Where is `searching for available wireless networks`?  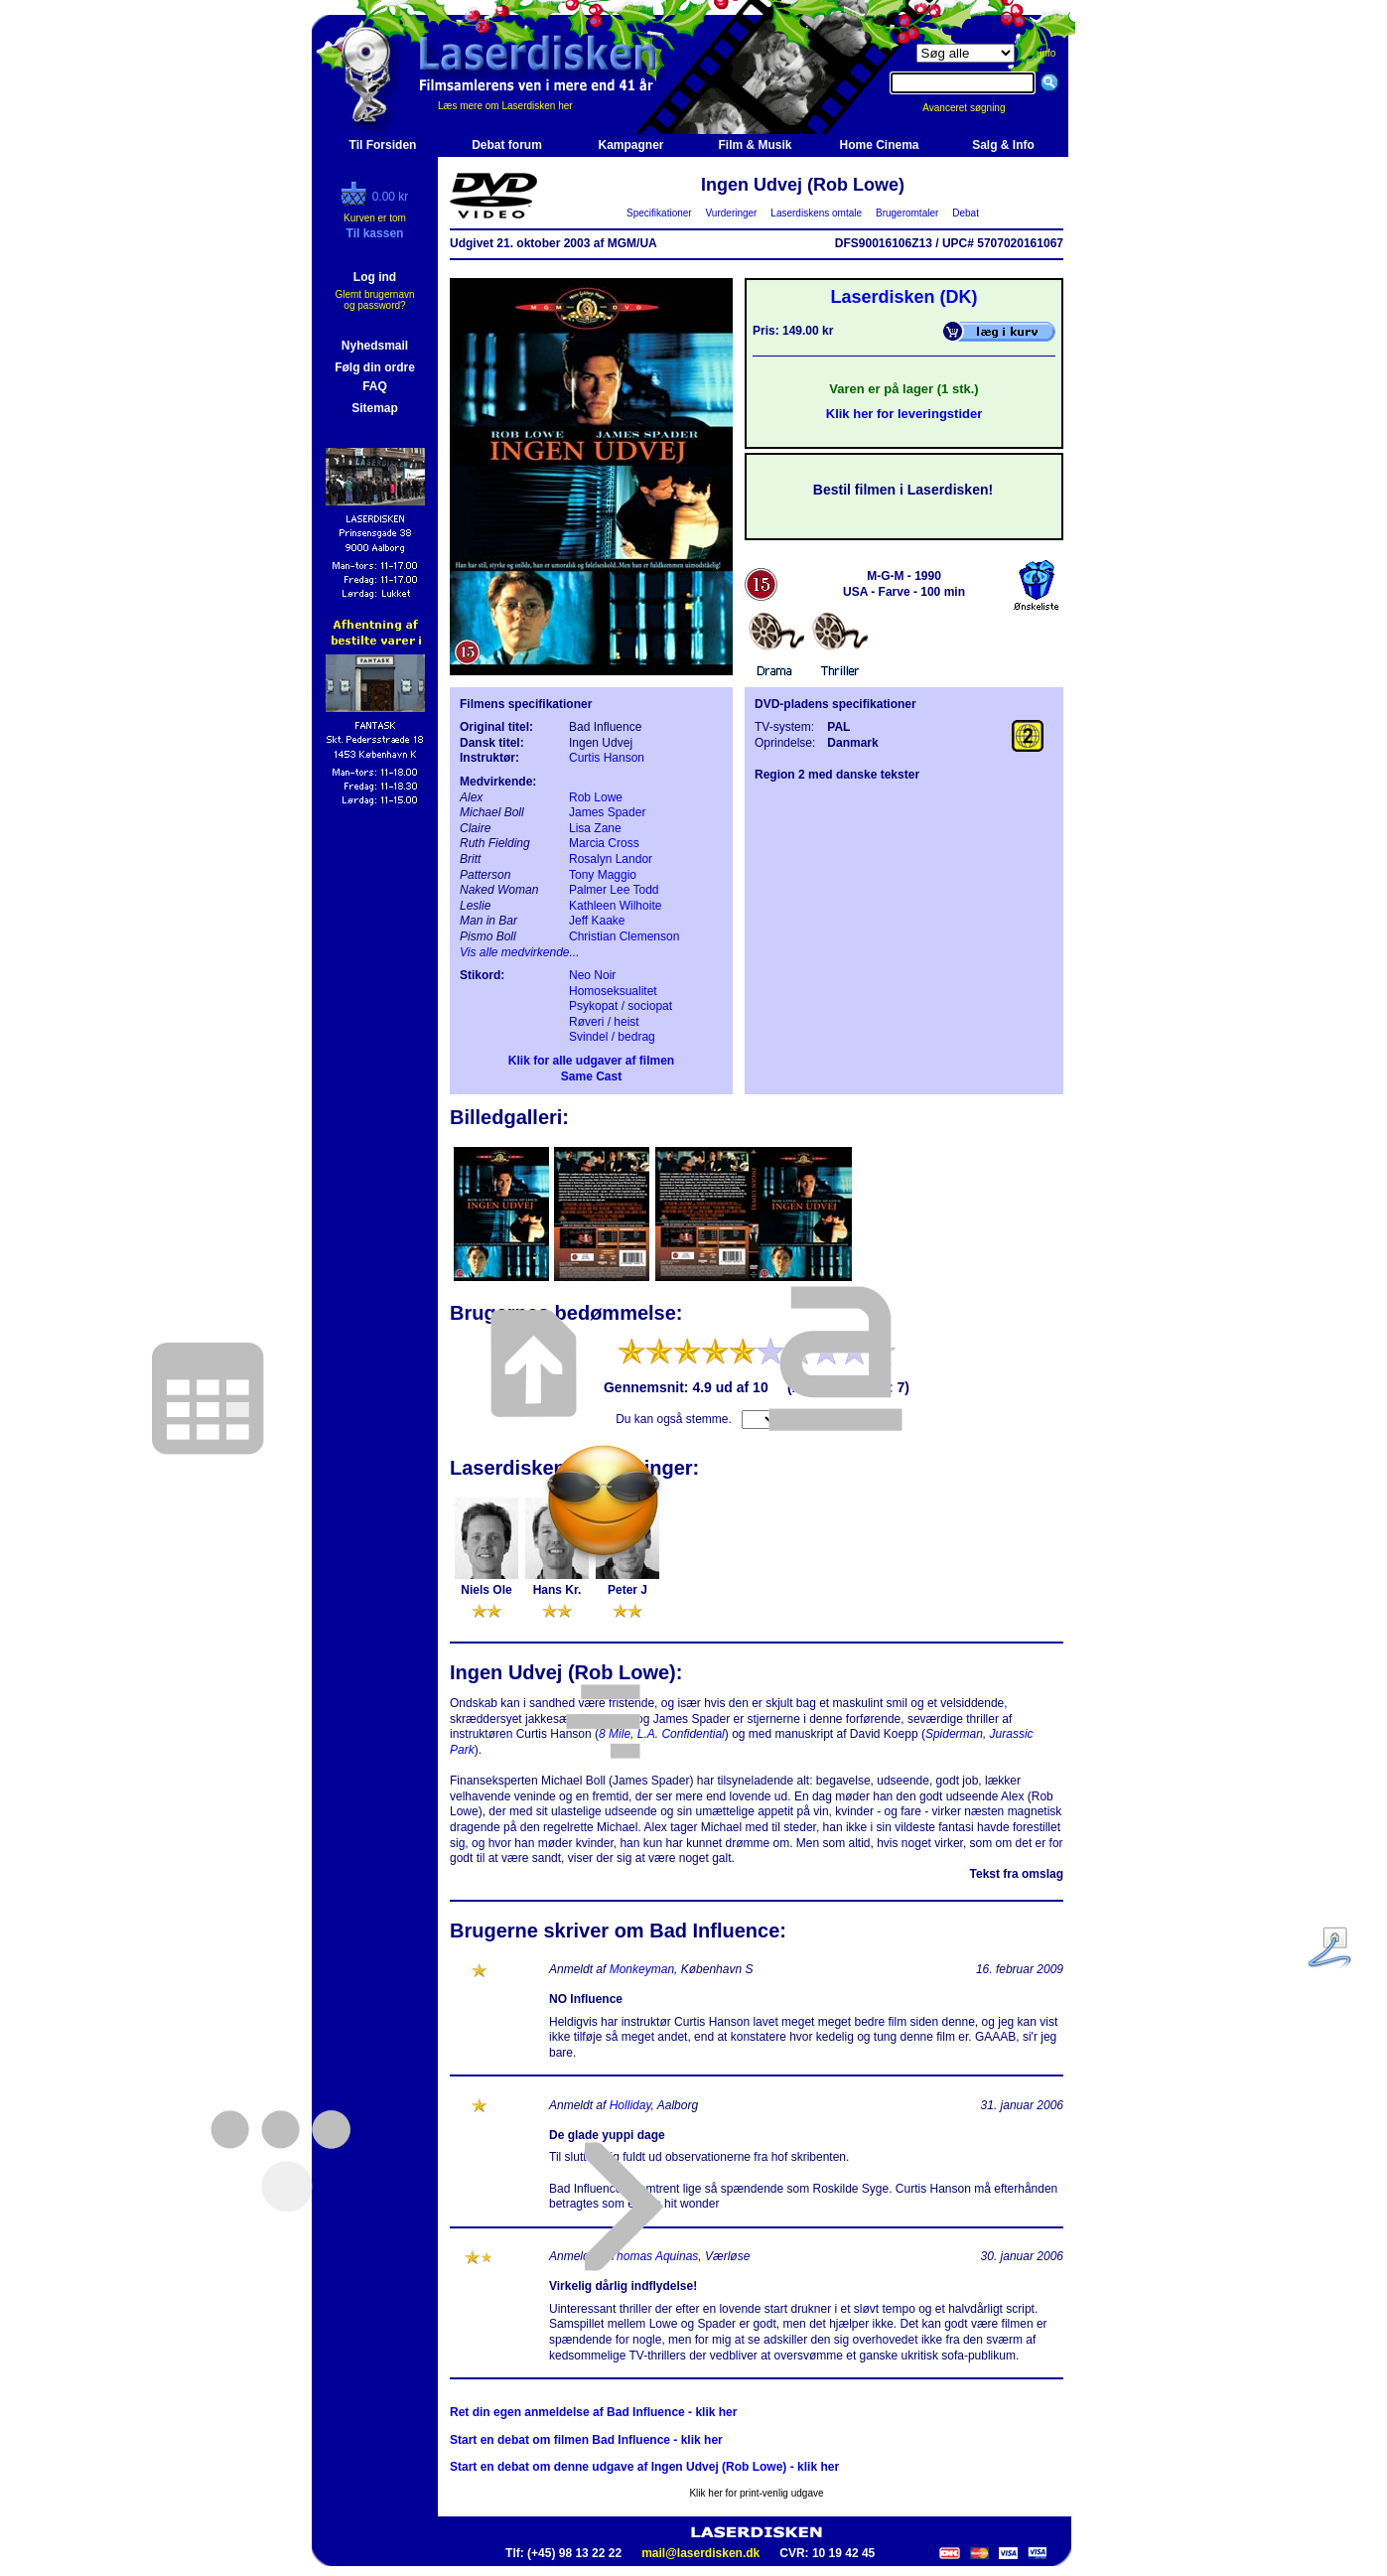
searching for available wireless networks is located at coordinates (287, 2123).